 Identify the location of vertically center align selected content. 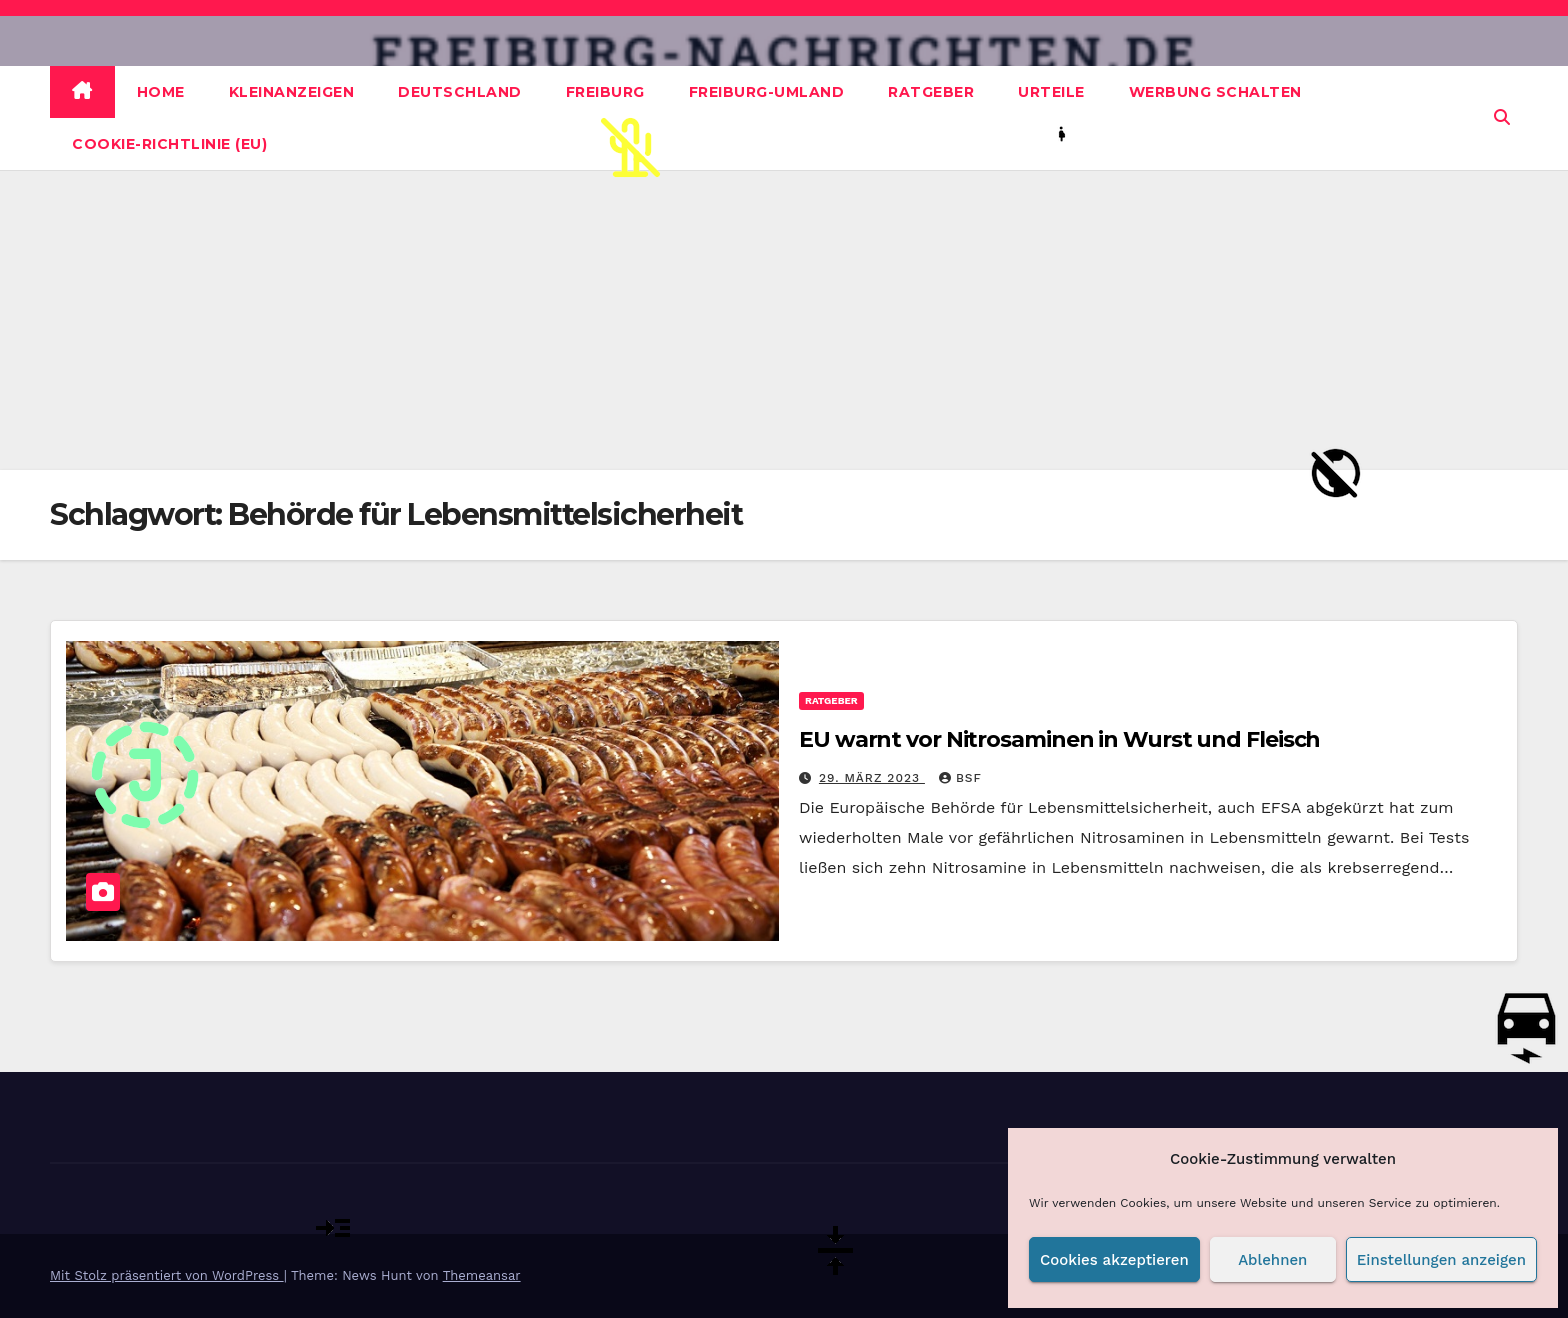
(835, 1250).